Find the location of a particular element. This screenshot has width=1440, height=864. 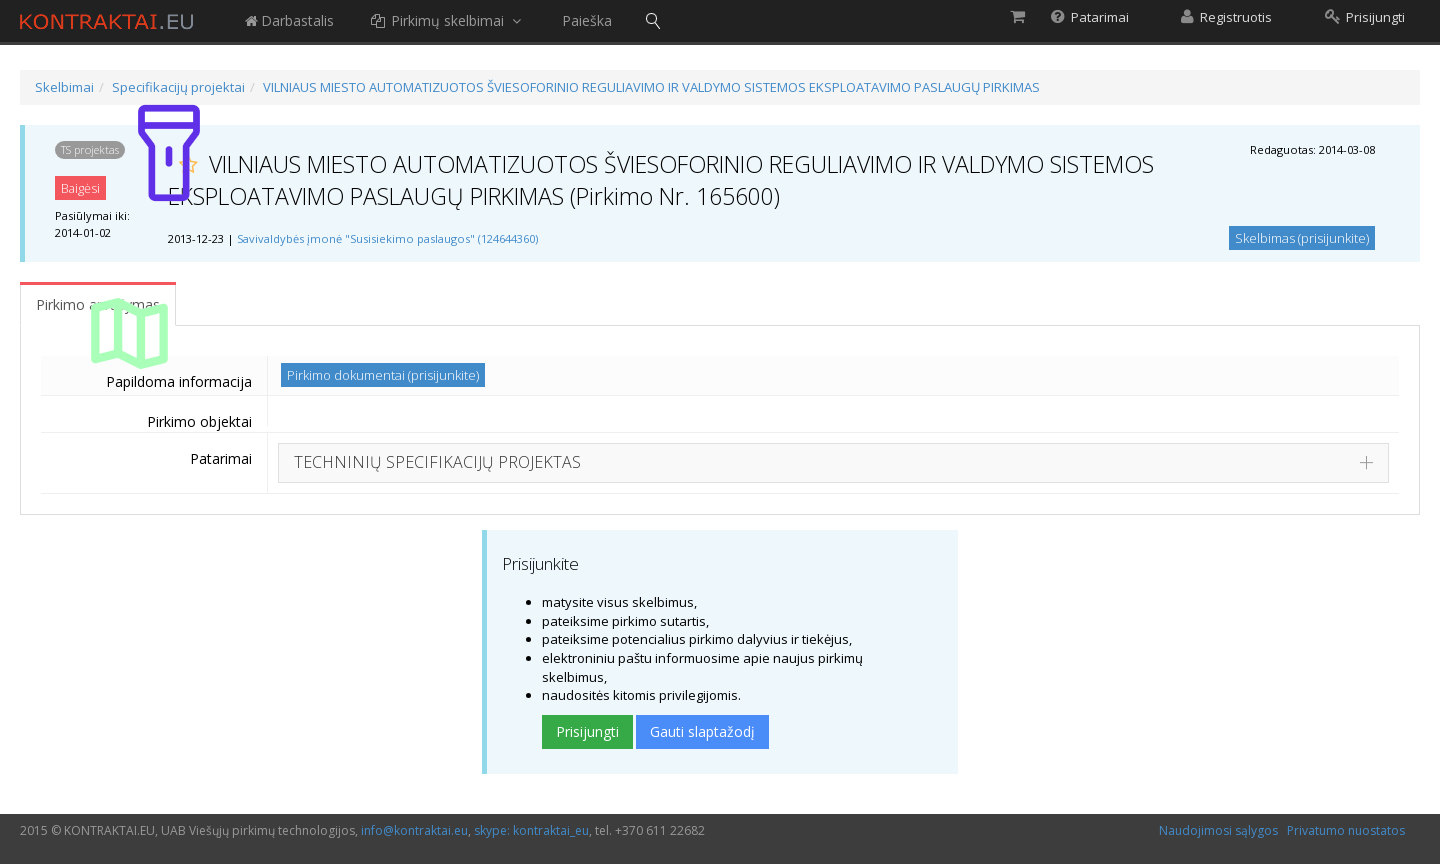

toggle flashlight on or off is located at coordinates (169, 153).